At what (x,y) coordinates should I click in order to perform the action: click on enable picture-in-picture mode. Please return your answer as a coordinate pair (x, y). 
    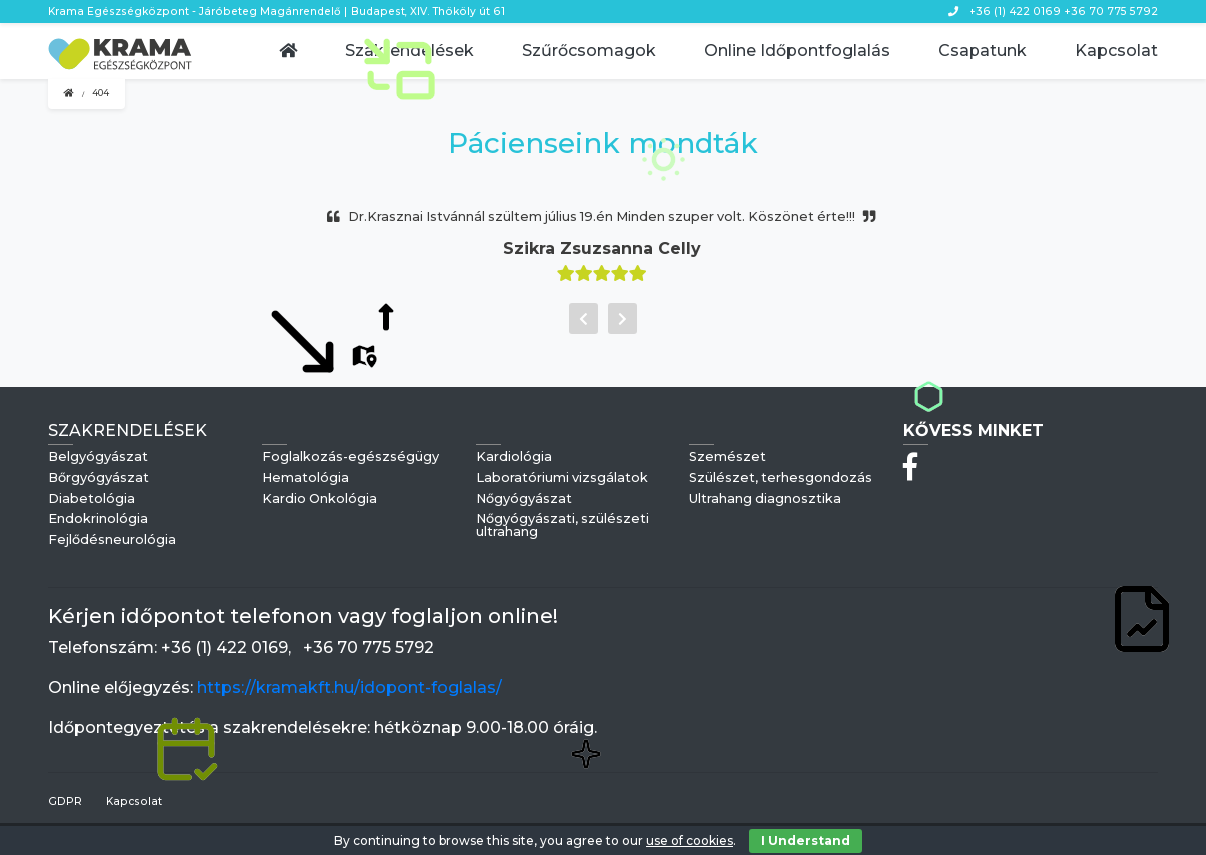
    Looking at the image, I should click on (399, 67).